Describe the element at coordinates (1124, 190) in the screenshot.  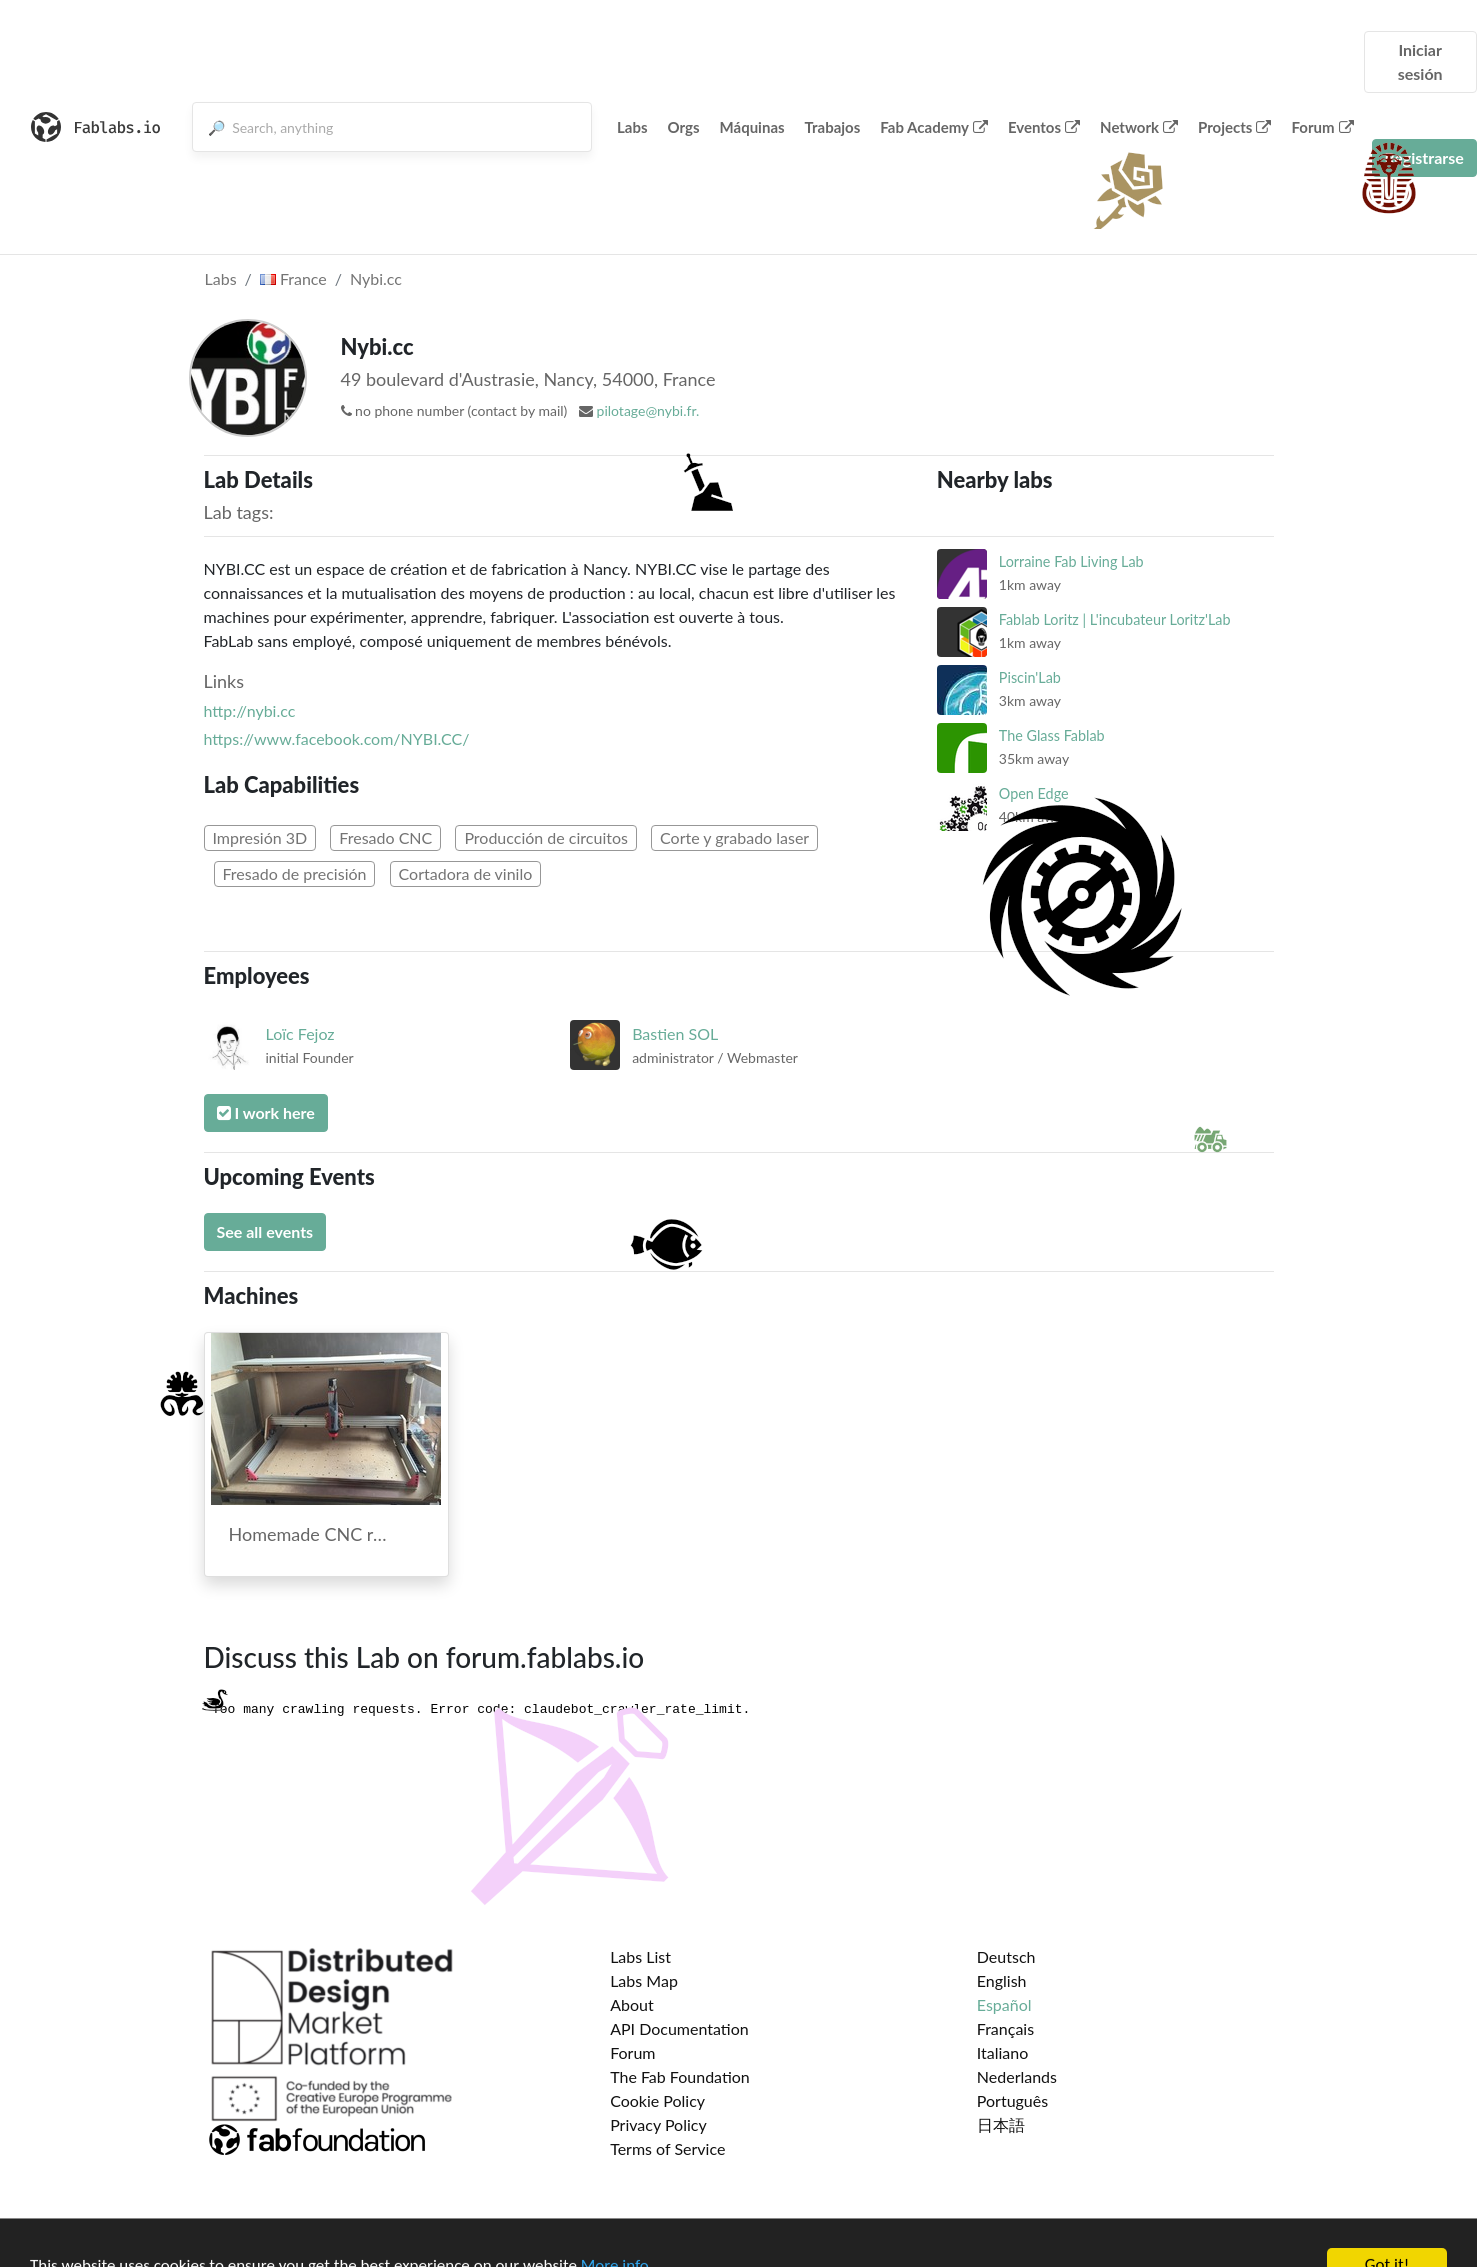
I see `select a rose or flower item in a game inventory` at that location.